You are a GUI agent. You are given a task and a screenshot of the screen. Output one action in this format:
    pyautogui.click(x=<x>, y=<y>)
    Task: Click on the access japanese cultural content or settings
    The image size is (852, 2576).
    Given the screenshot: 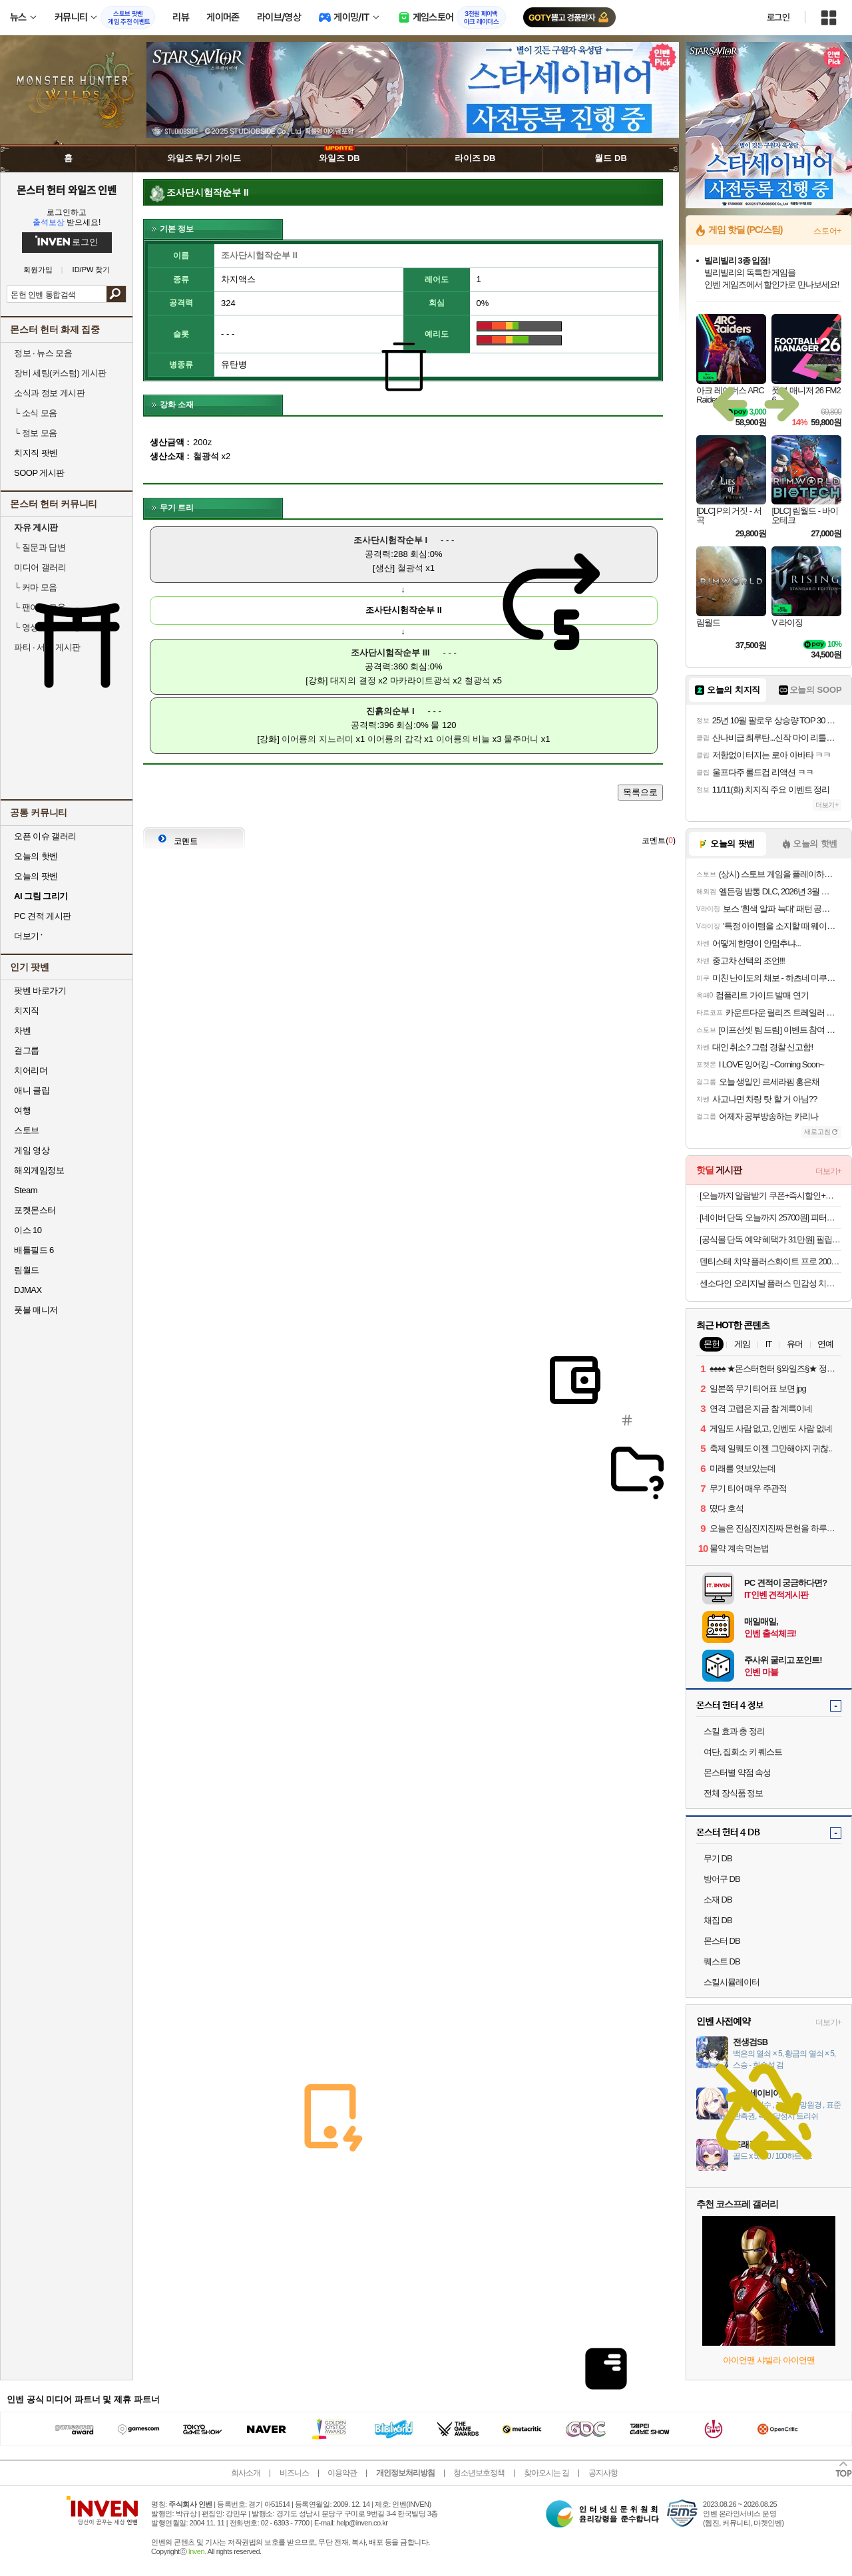 What is the action you would take?
    pyautogui.click(x=77, y=645)
    